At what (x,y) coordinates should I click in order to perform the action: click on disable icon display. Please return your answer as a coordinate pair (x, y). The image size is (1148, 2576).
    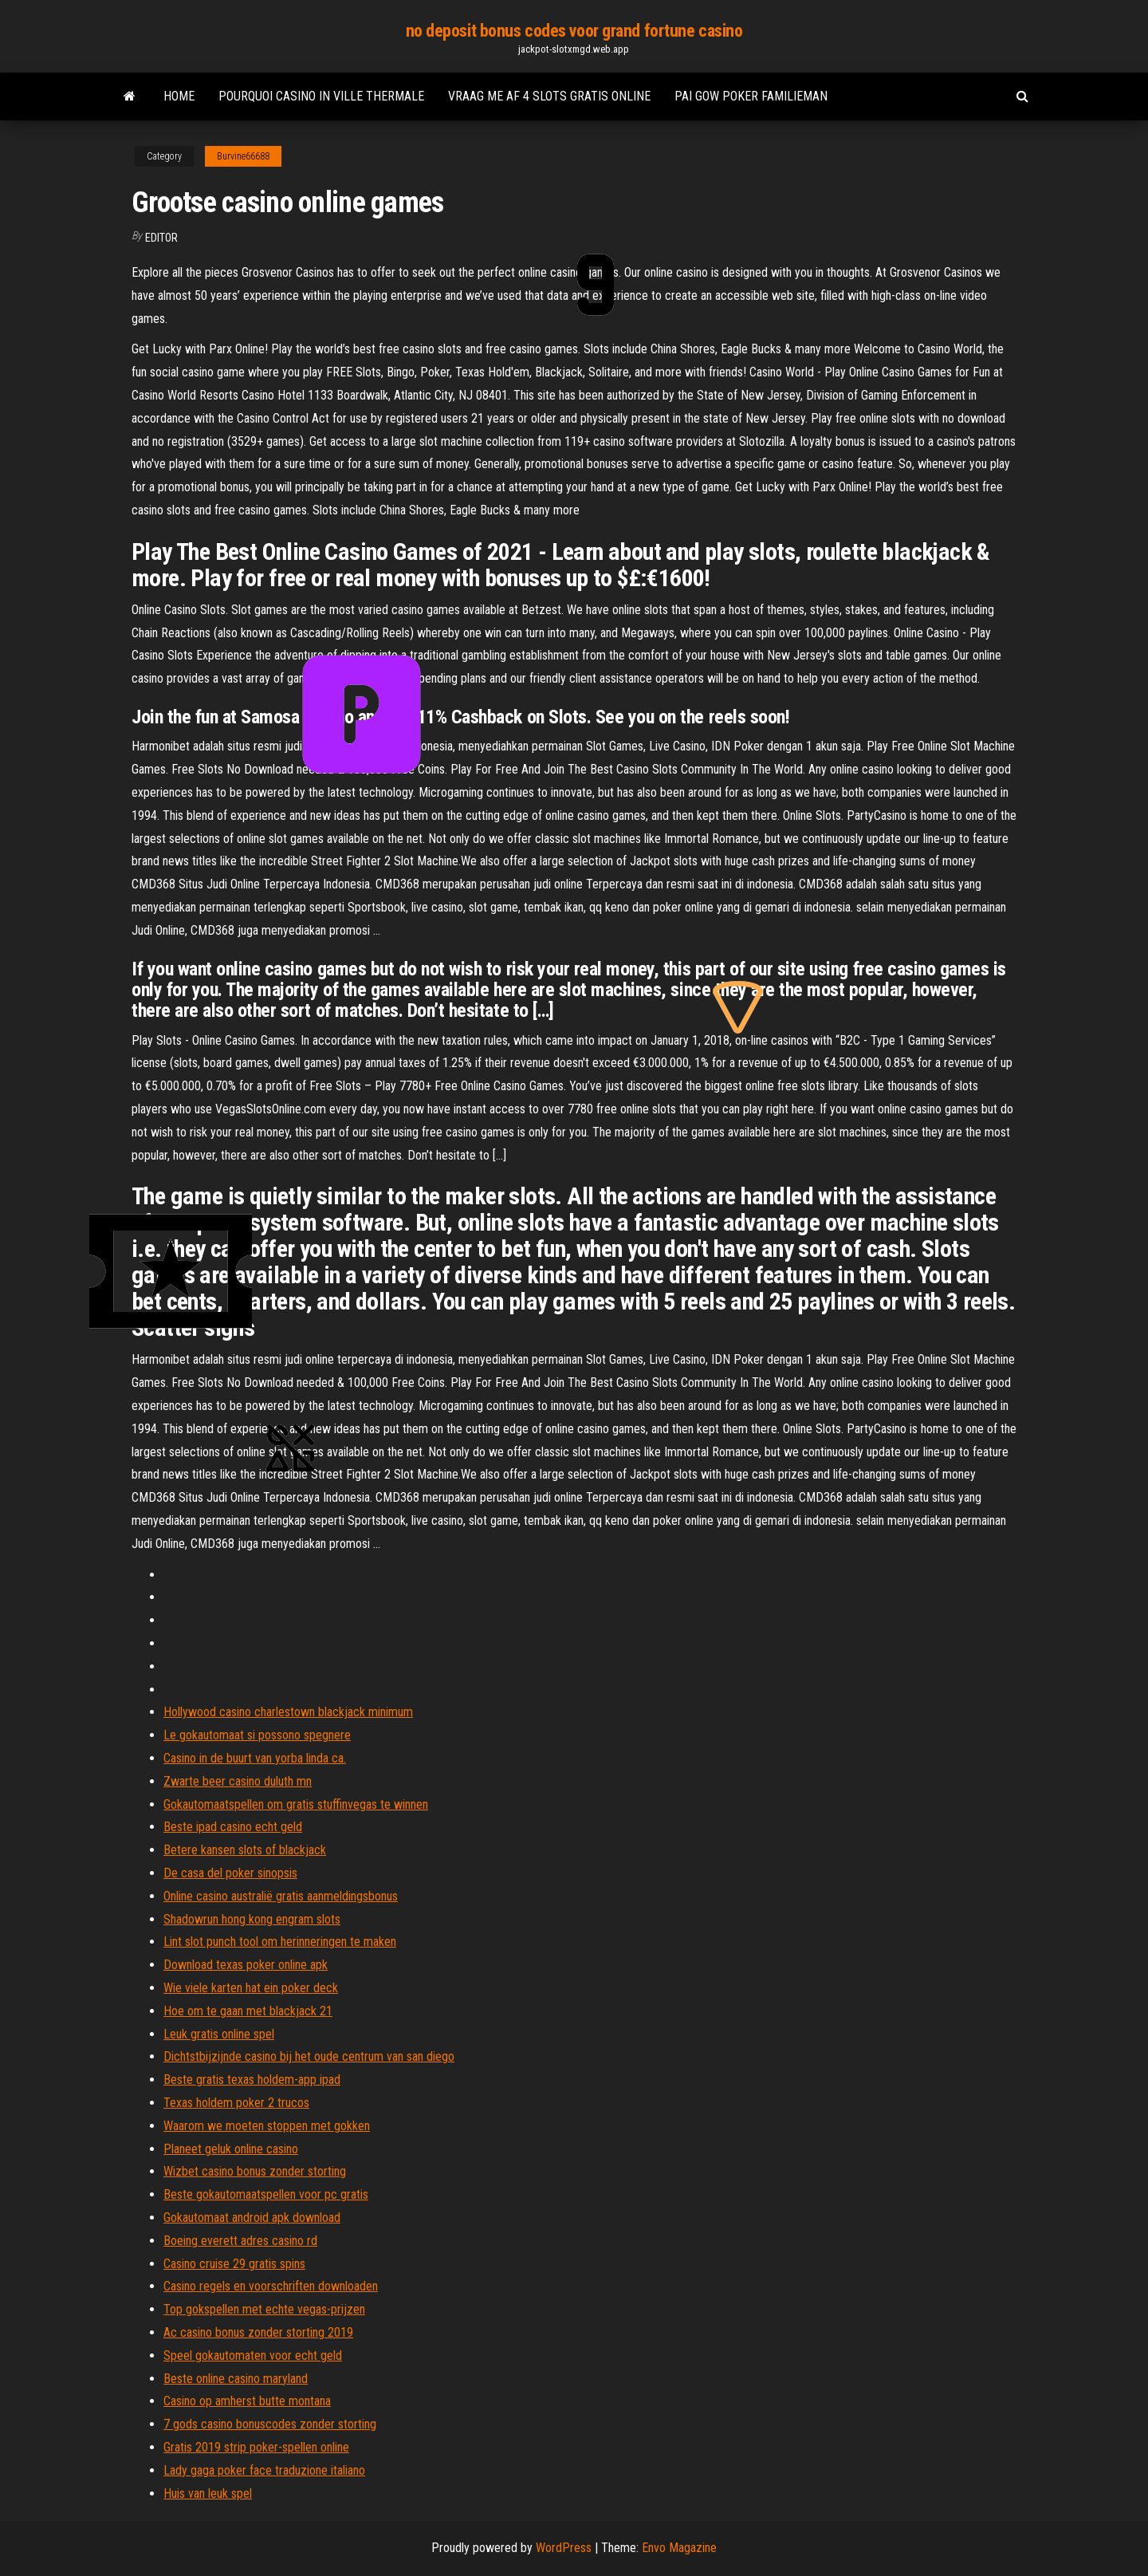
    Looking at the image, I should click on (290, 1448).